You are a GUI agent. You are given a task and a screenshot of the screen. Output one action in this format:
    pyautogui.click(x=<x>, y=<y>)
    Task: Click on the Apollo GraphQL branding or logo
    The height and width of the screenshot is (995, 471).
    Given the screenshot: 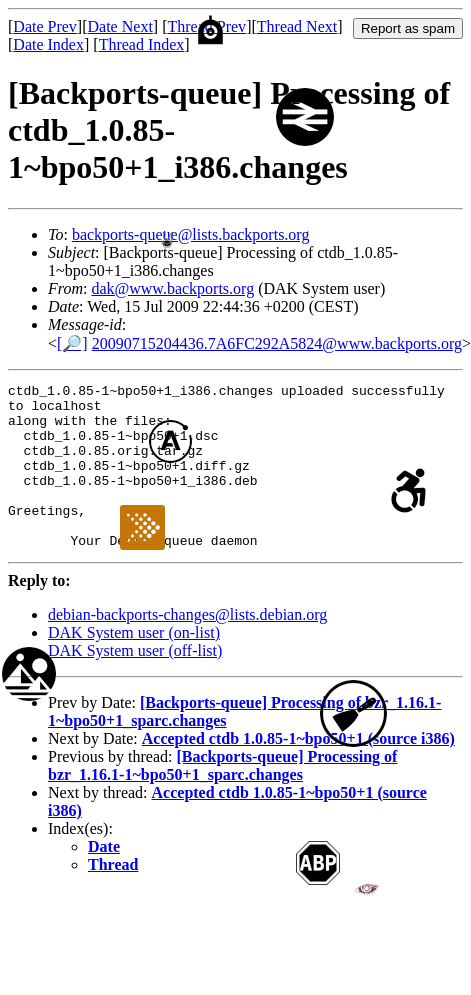 What is the action you would take?
    pyautogui.click(x=170, y=441)
    